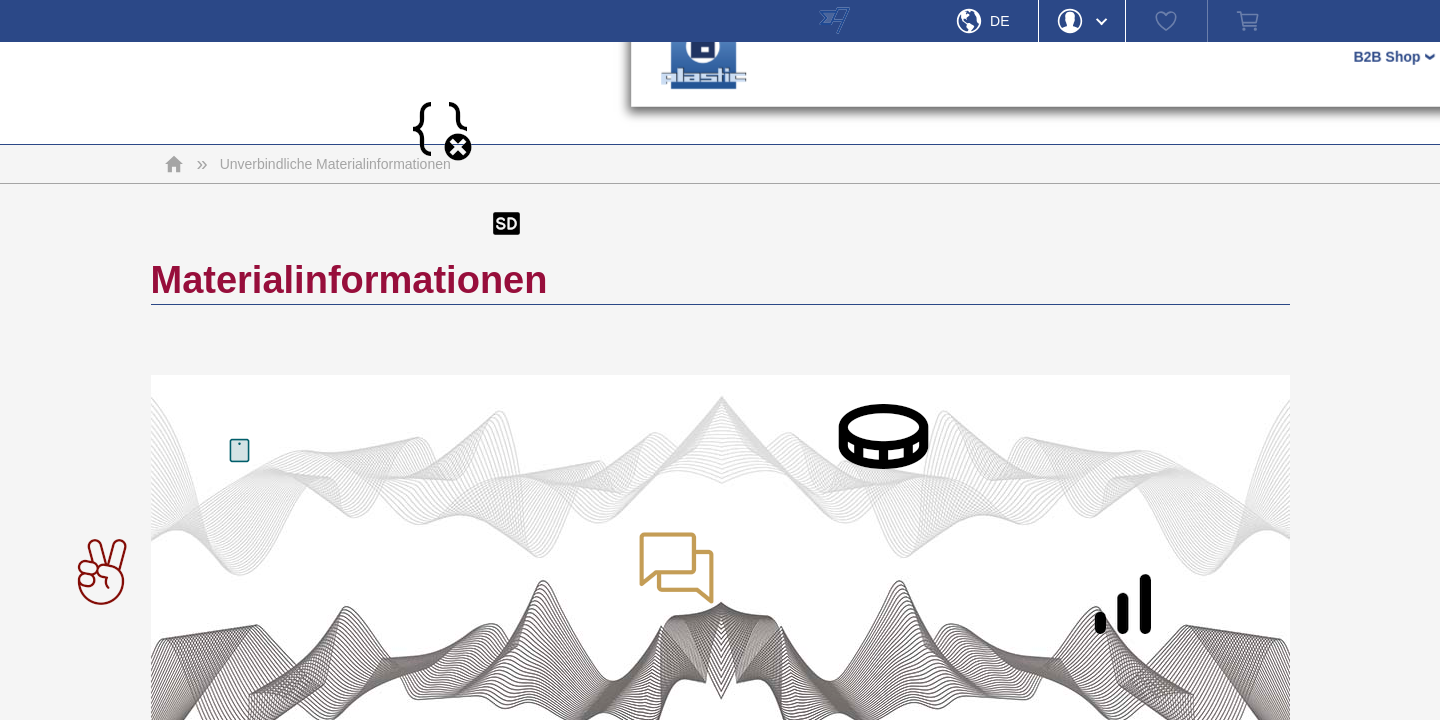 This screenshot has height=720, width=1440. What do you see at coordinates (1121, 604) in the screenshot?
I see `indicates cellular network signal strength` at bounding box center [1121, 604].